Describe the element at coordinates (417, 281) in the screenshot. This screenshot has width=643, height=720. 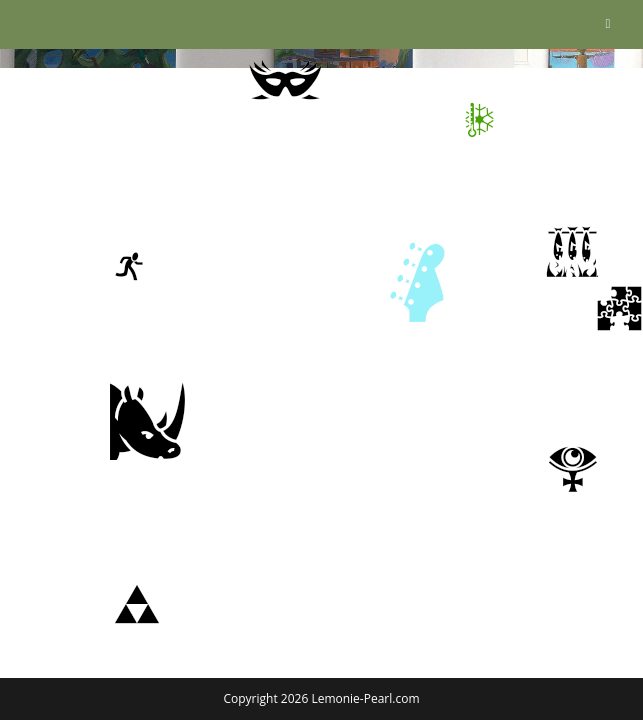
I see `access bass guitar or music settings` at that location.